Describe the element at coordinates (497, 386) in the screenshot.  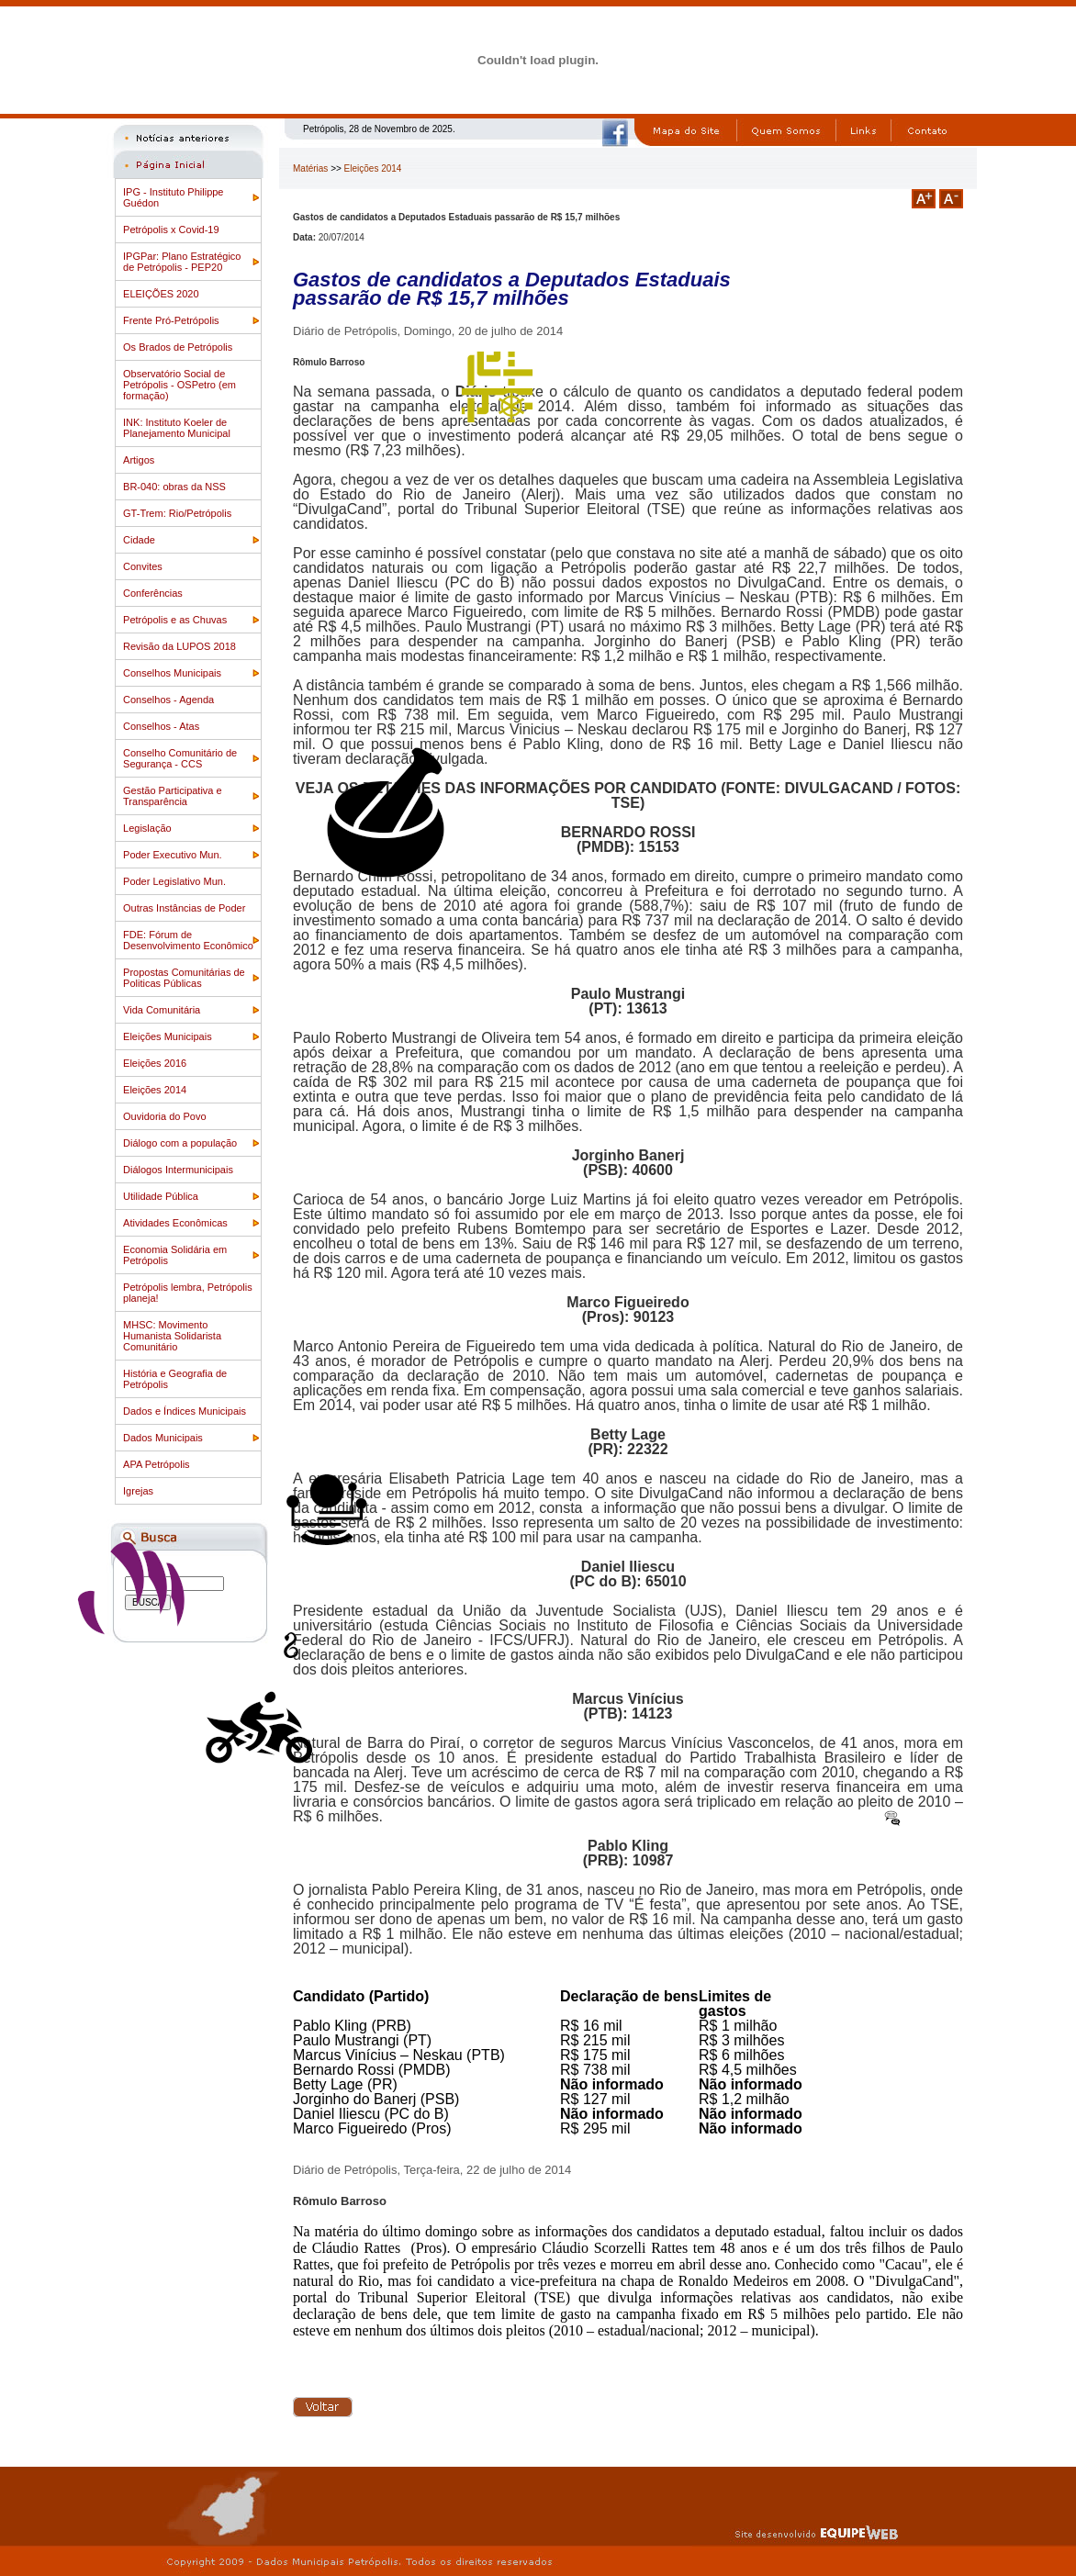
I see `access plumbing or pipe-based puzzle game` at that location.